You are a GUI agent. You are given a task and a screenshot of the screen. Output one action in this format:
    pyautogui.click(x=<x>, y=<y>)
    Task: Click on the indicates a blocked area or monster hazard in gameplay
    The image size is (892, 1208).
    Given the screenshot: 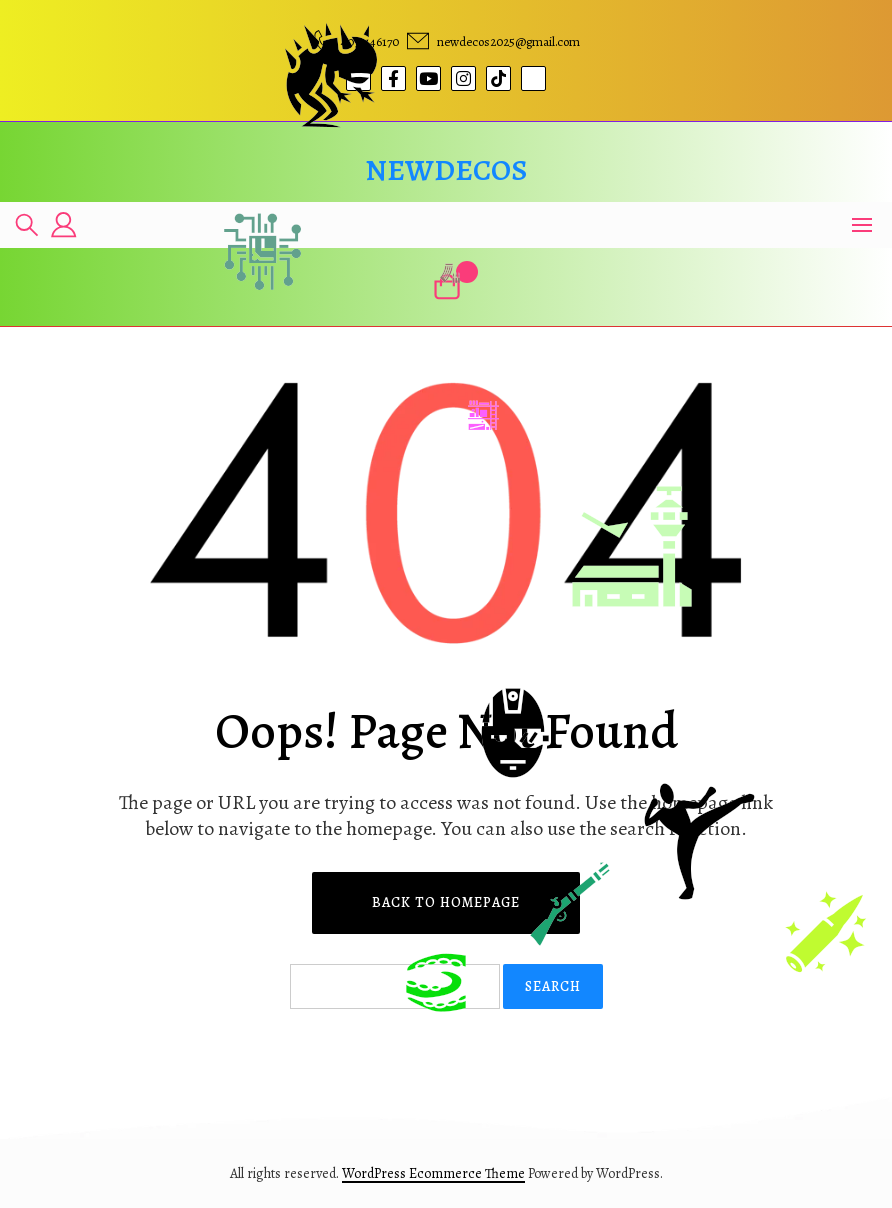 What is the action you would take?
    pyautogui.click(x=436, y=983)
    